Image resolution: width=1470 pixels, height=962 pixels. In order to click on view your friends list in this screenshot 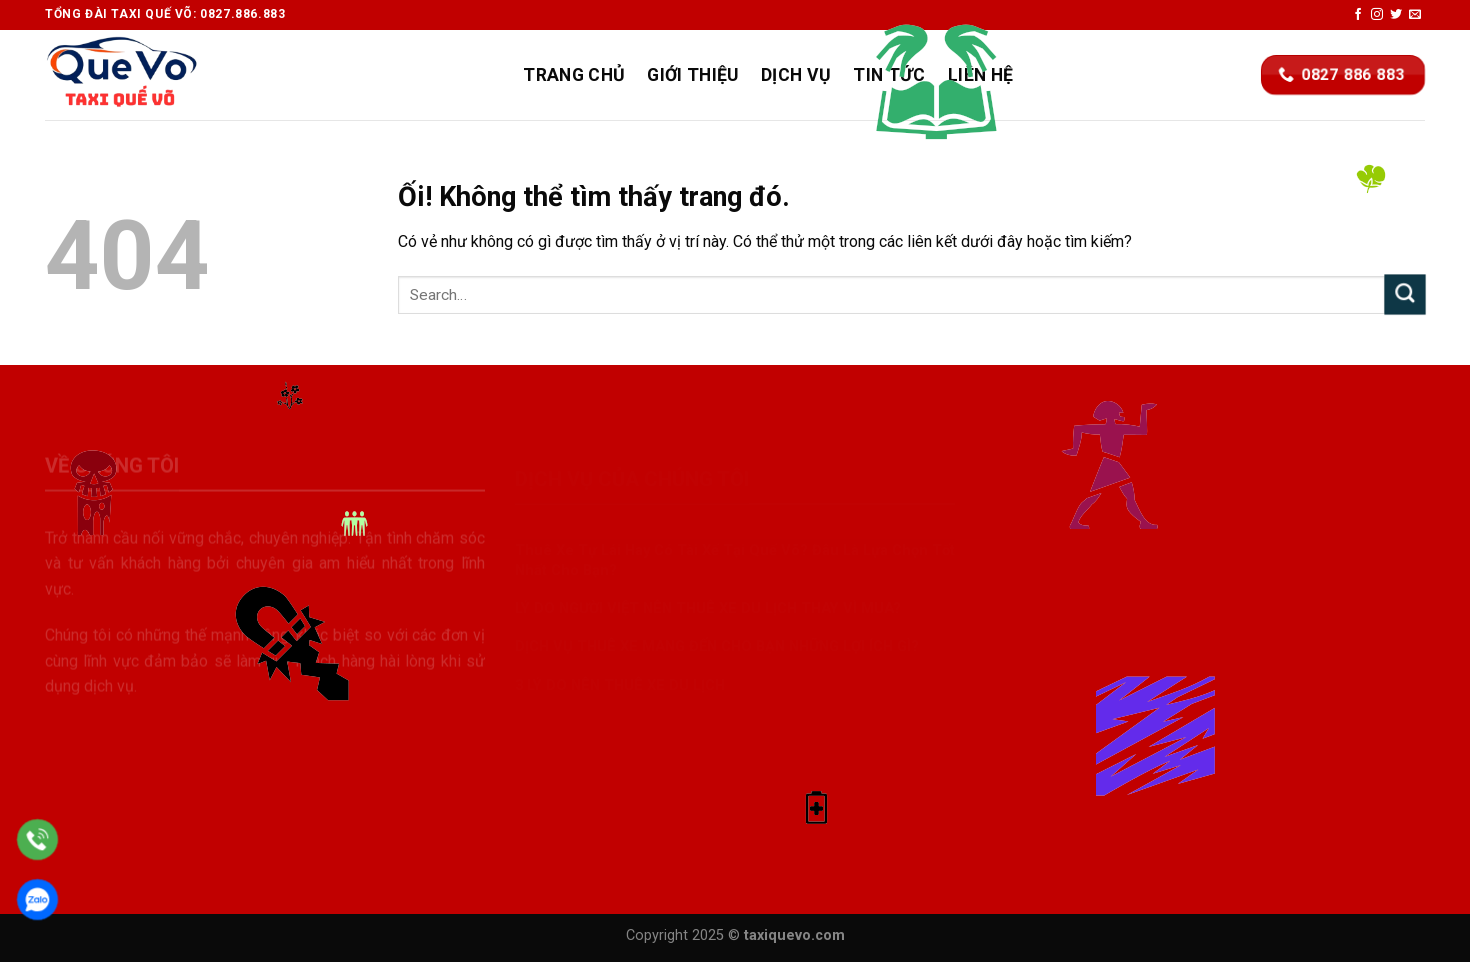, I will do `click(354, 523)`.